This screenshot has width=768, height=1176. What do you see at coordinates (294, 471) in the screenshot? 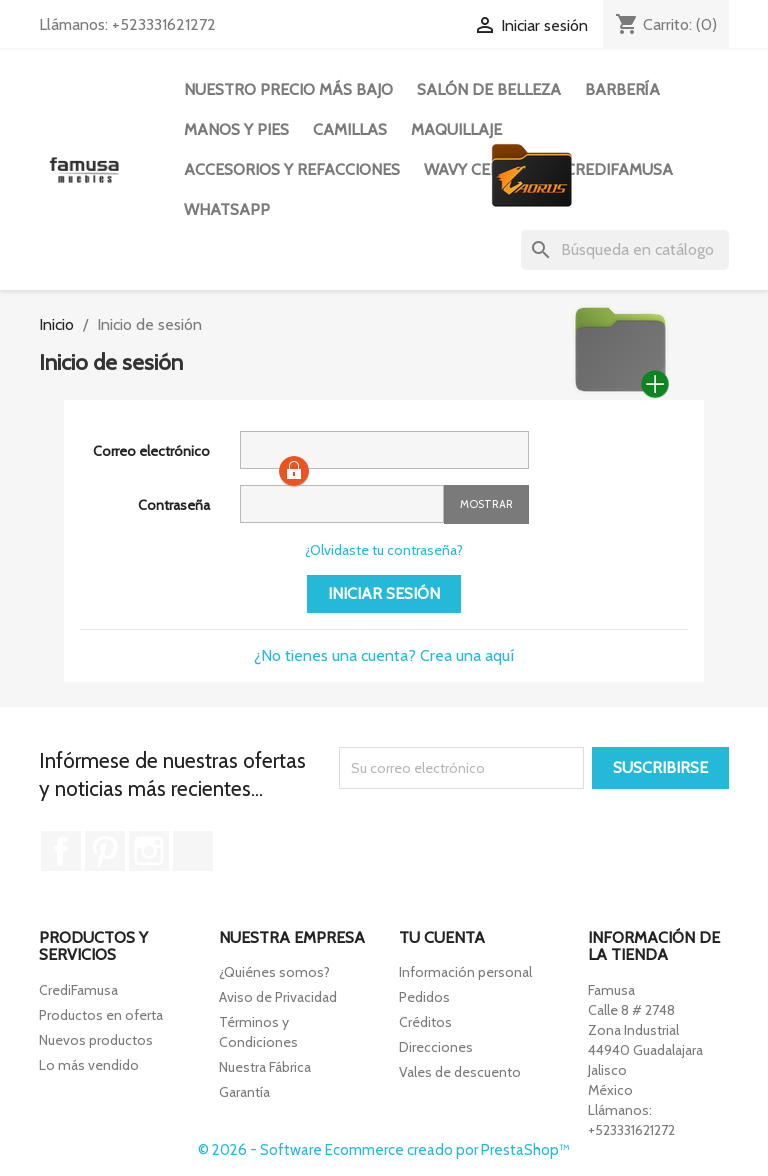
I see `lock your screen` at bounding box center [294, 471].